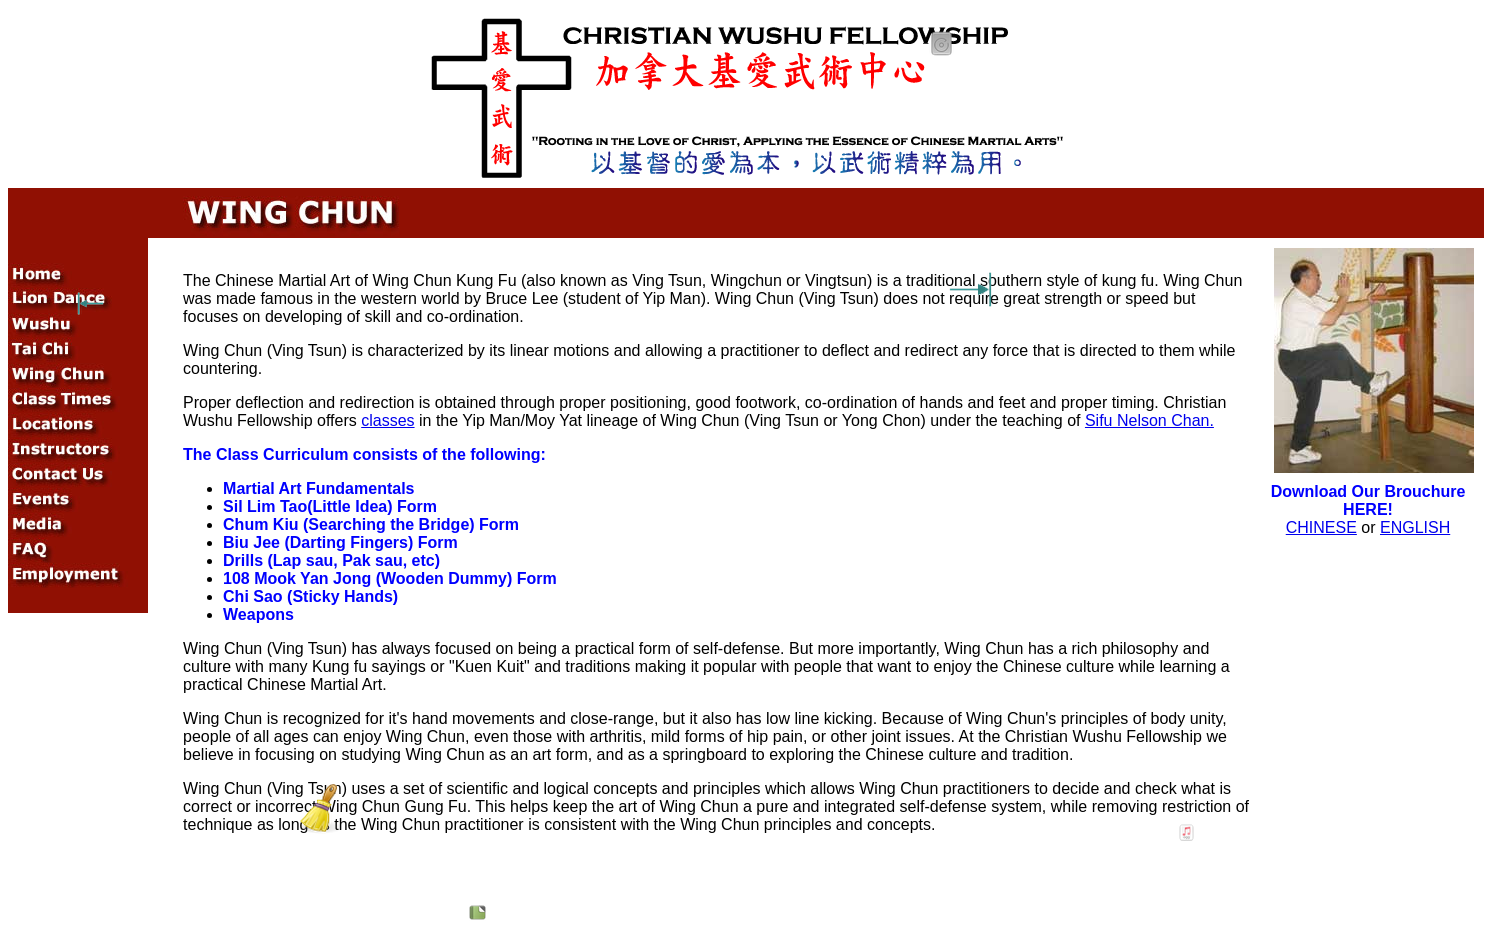 The height and width of the screenshot is (928, 1492). Describe the element at coordinates (90, 303) in the screenshot. I see `go to the first item in a list or sequence` at that location.